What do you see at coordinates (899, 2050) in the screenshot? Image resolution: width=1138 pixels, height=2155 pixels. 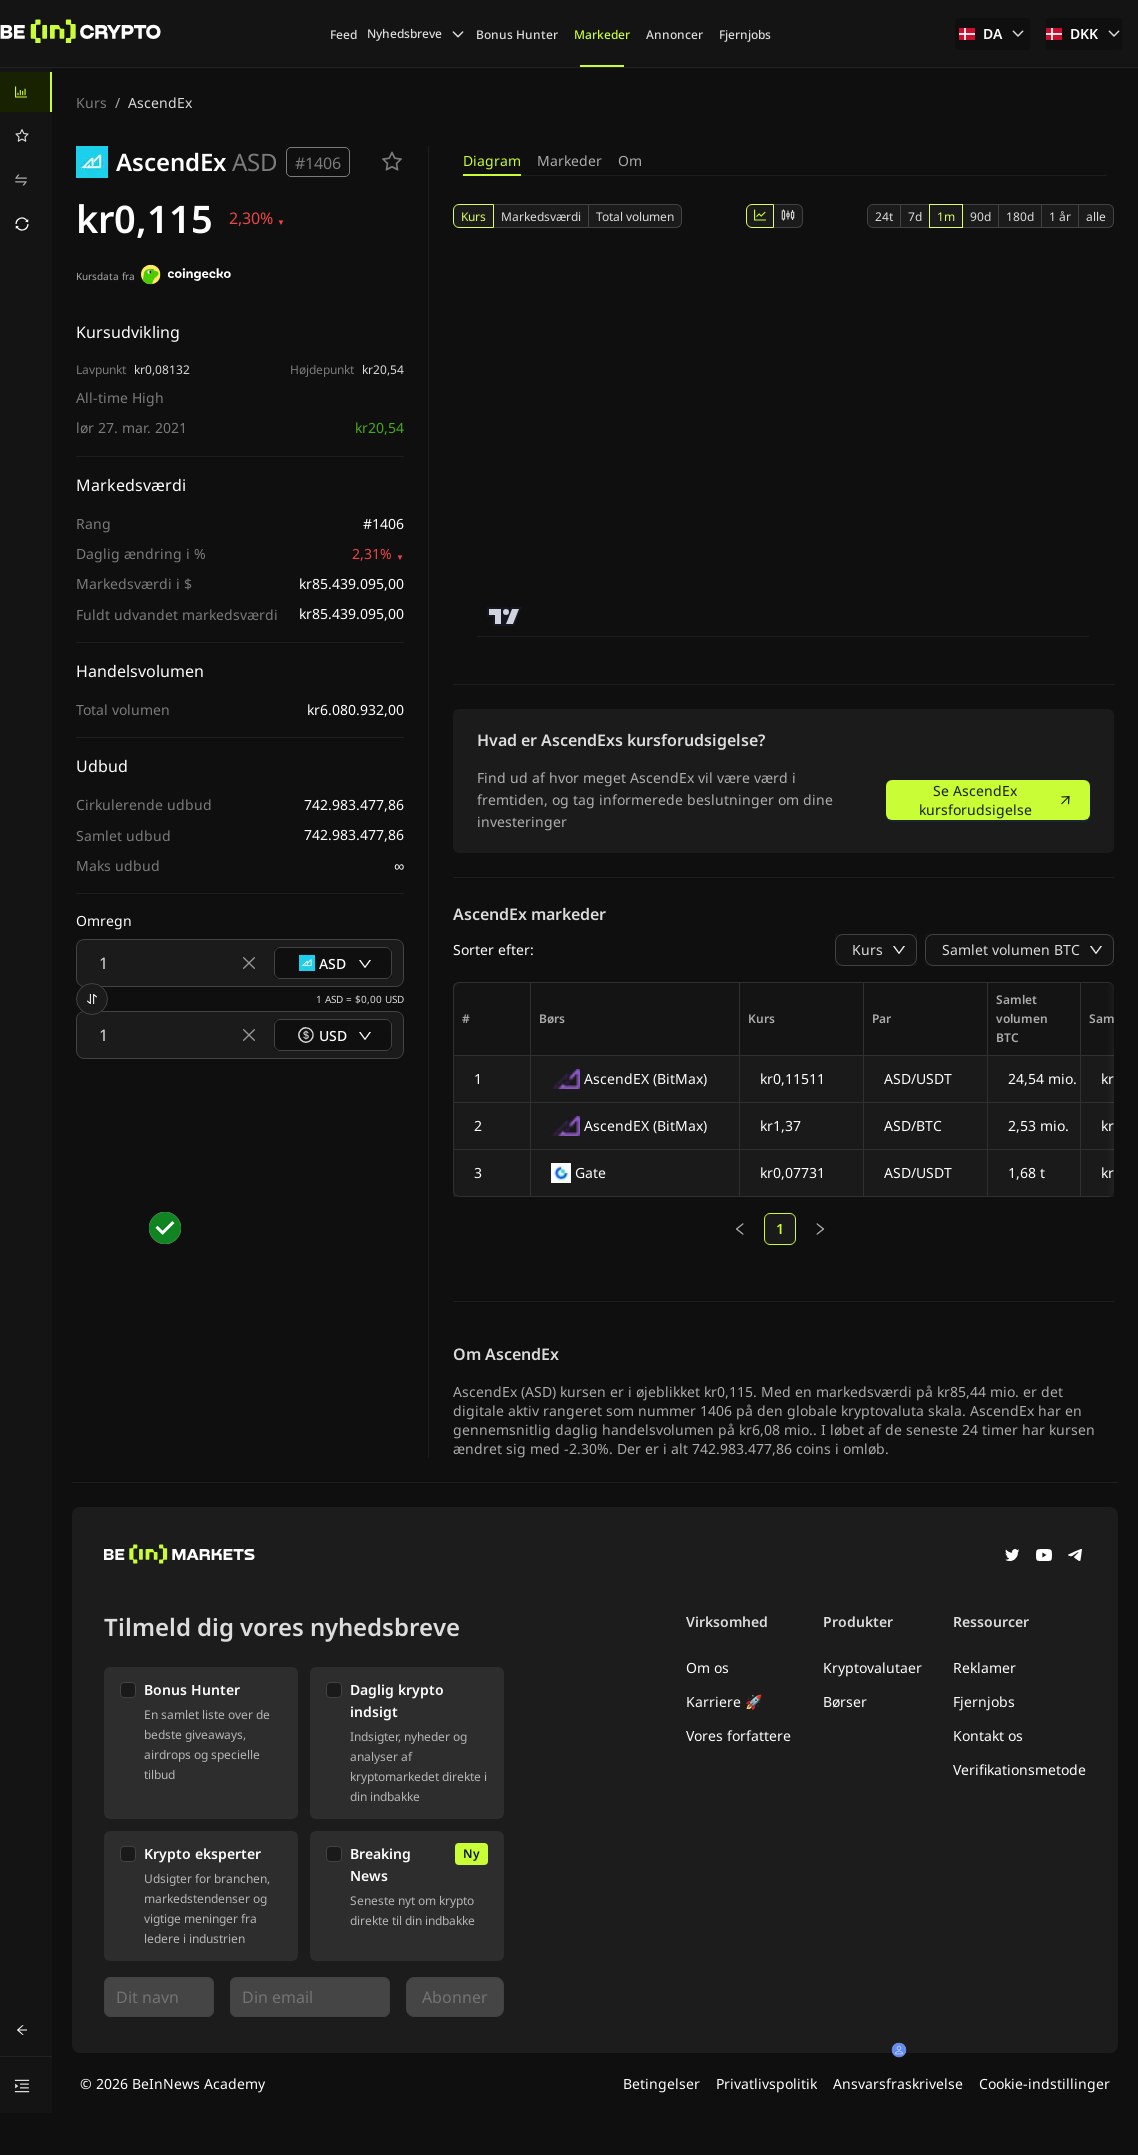 I see `indicates a personal or user-owned item` at bounding box center [899, 2050].